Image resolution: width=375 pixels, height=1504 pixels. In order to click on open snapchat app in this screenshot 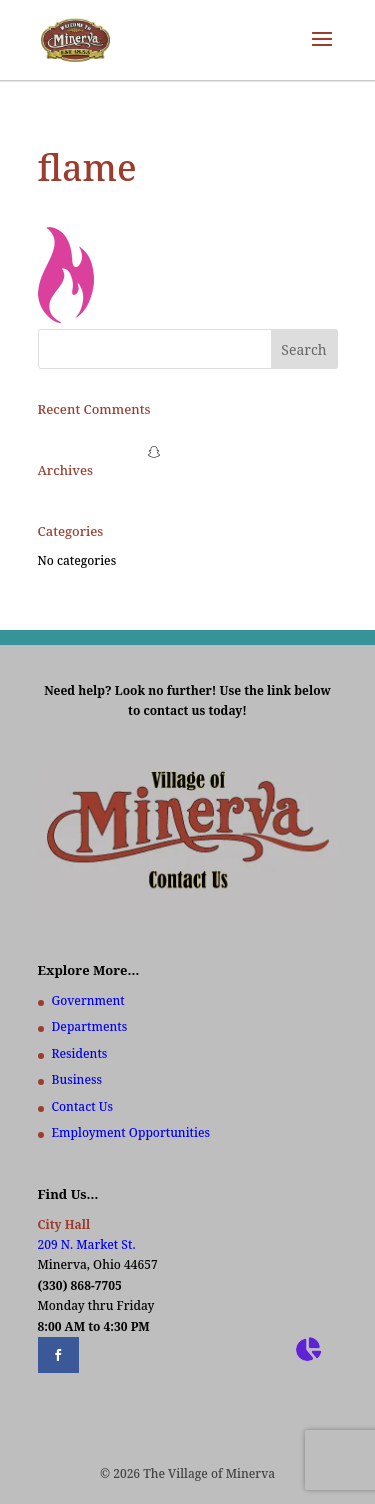, I will do `click(154, 452)`.